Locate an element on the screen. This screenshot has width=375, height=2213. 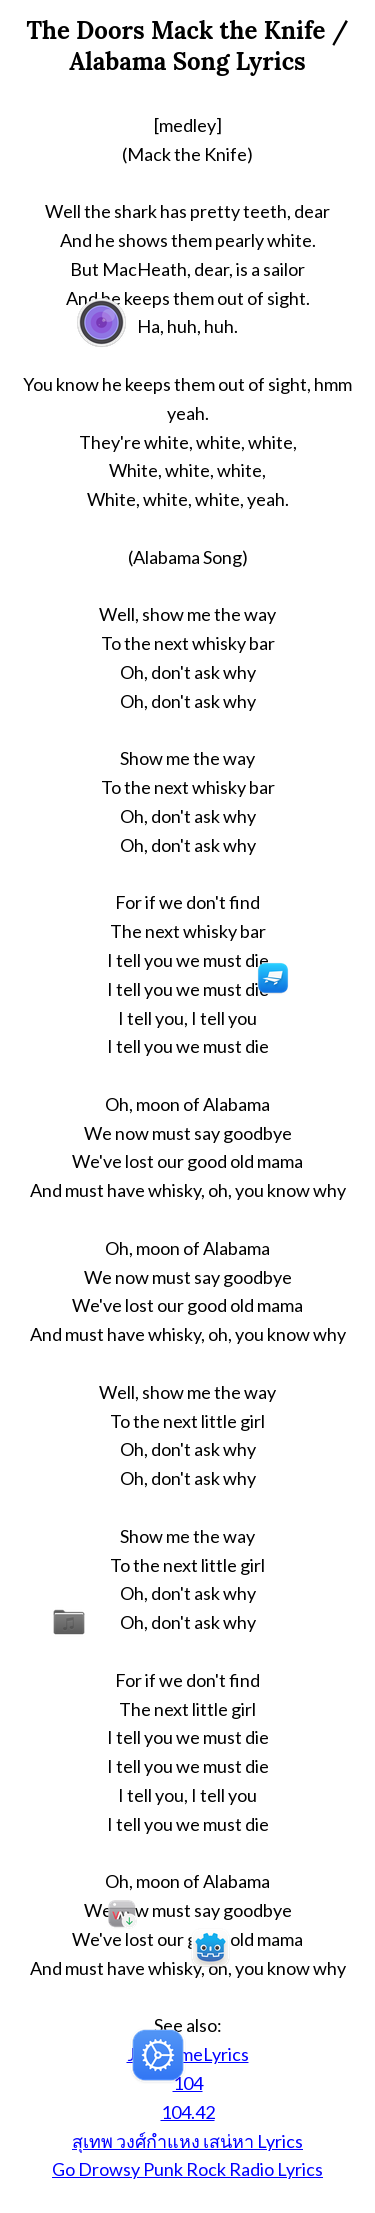
open blockbench 3d modeling application is located at coordinates (273, 978).